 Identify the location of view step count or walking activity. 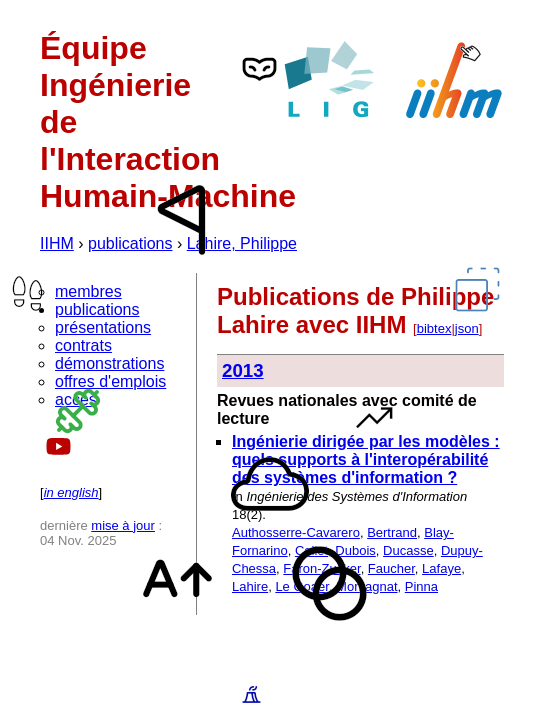
(27, 293).